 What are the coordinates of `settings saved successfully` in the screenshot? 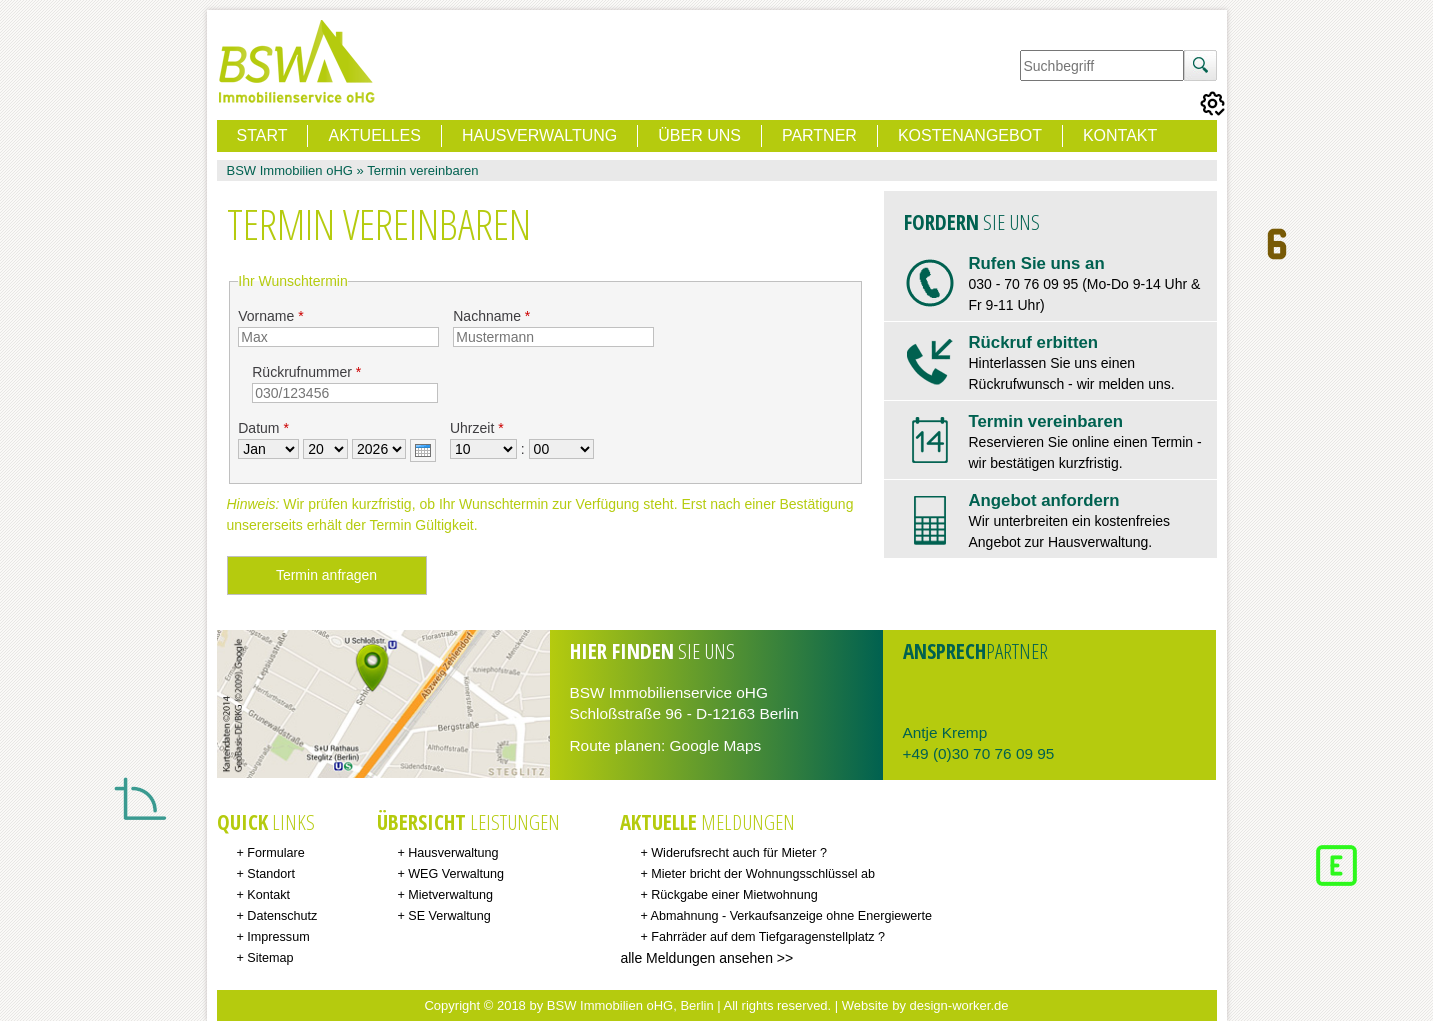 It's located at (1212, 103).